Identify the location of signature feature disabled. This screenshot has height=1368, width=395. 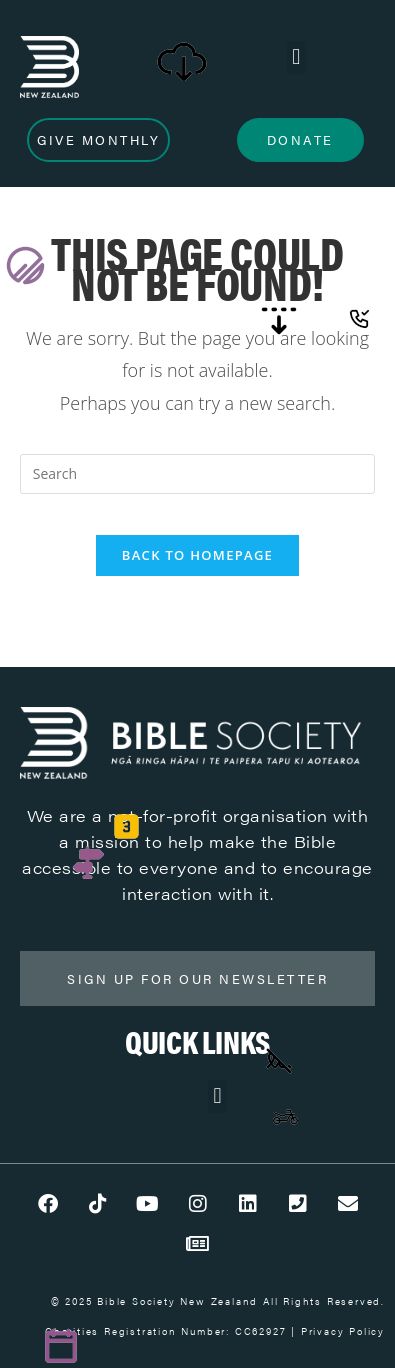
(279, 1061).